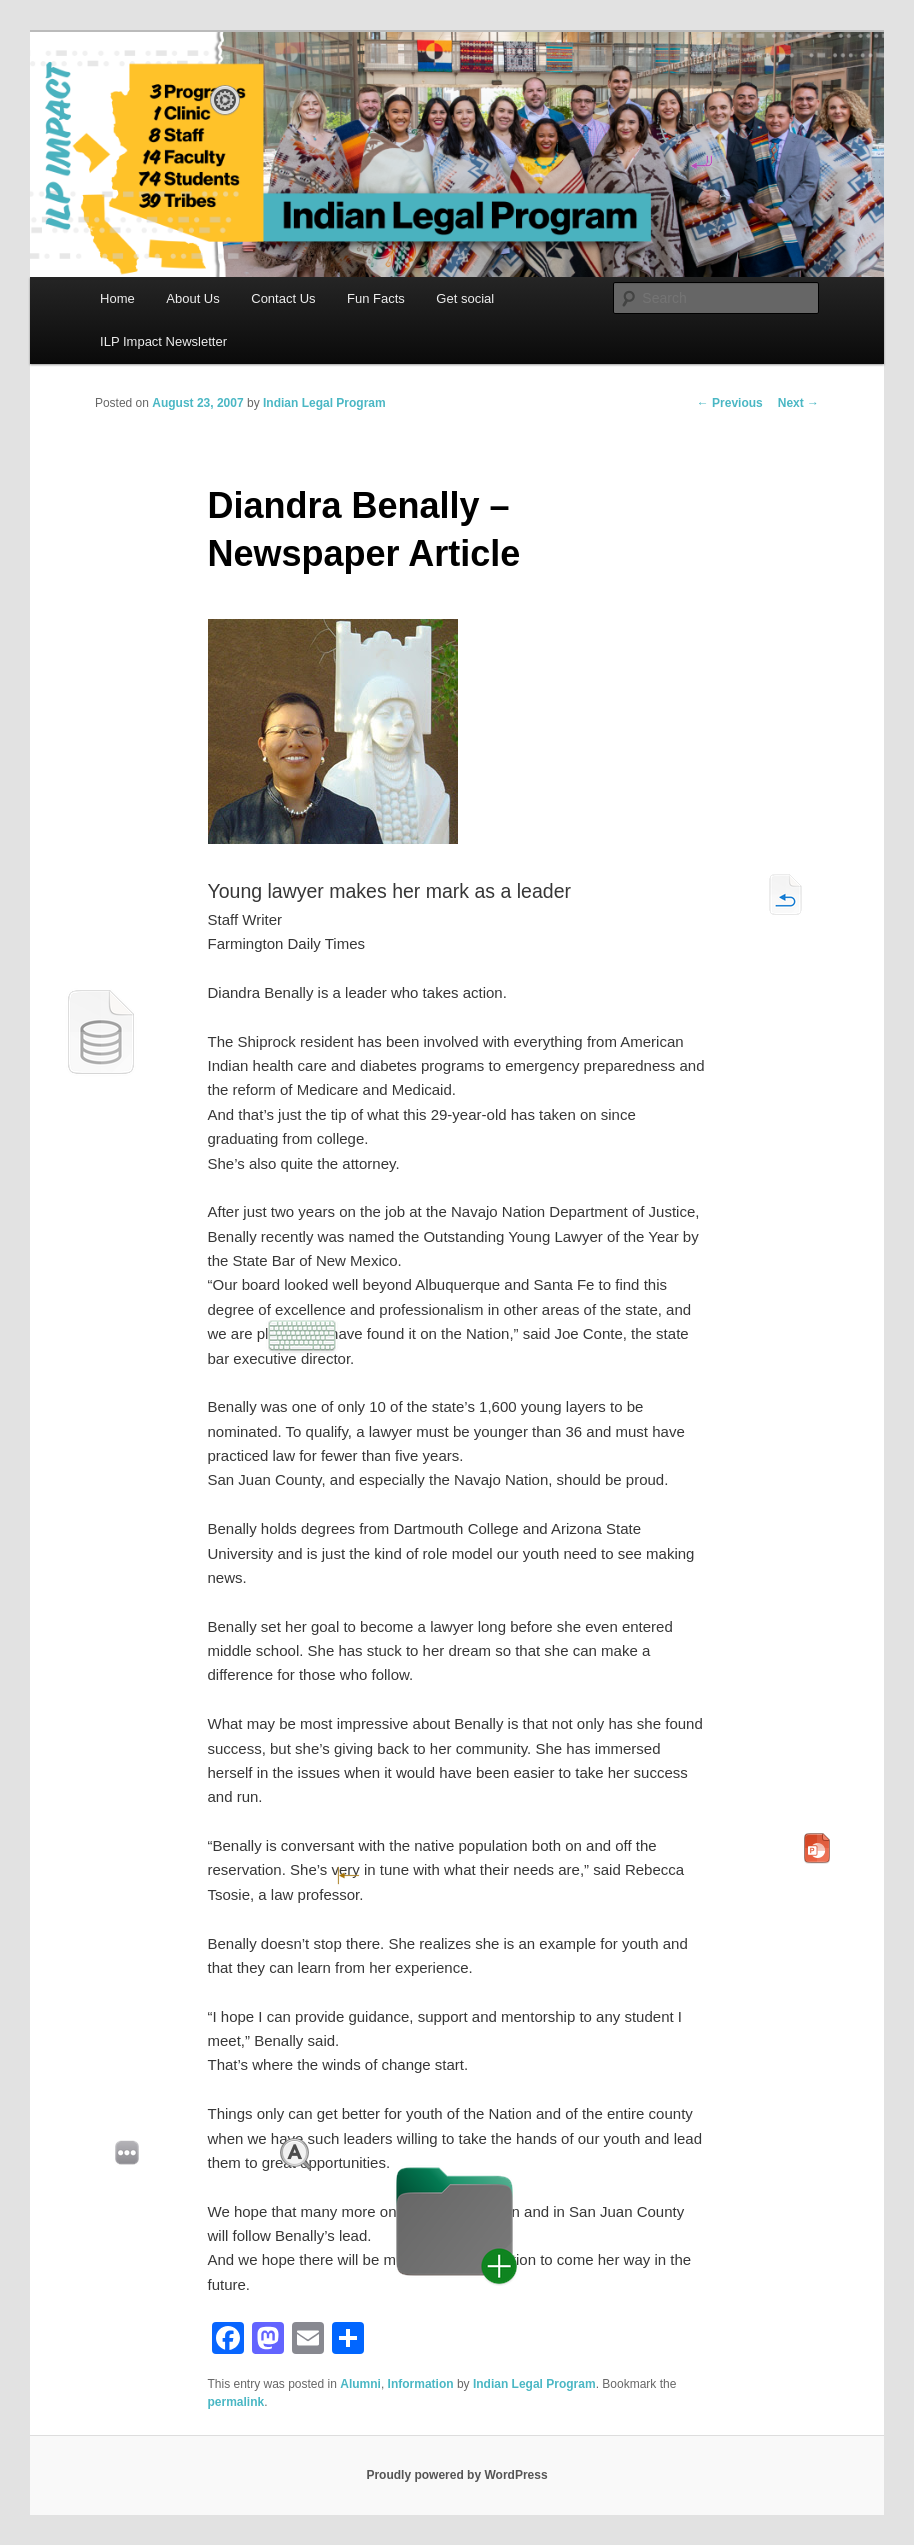 The image size is (914, 2545). Describe the element at coordinates (127, 2153) in the screenshot. I see `open settings or preferences` at that location.